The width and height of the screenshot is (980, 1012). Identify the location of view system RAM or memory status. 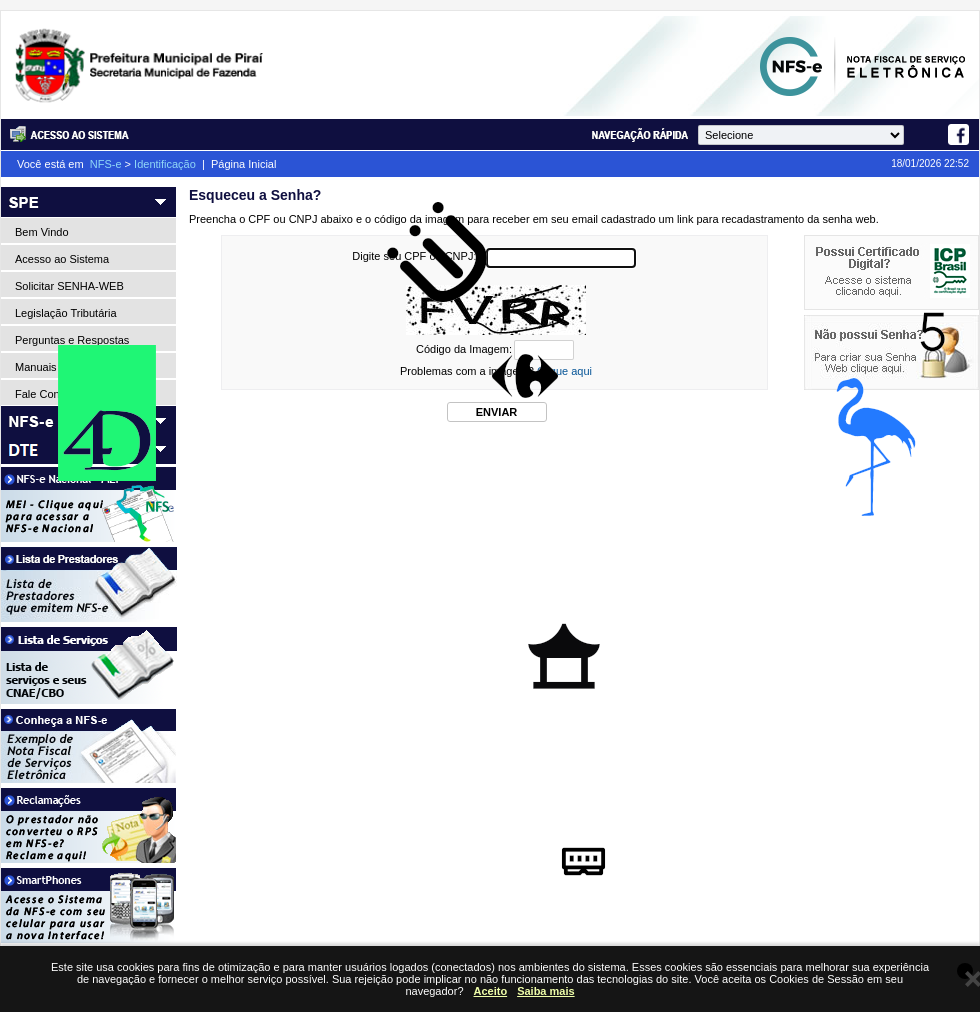
(583, 861).